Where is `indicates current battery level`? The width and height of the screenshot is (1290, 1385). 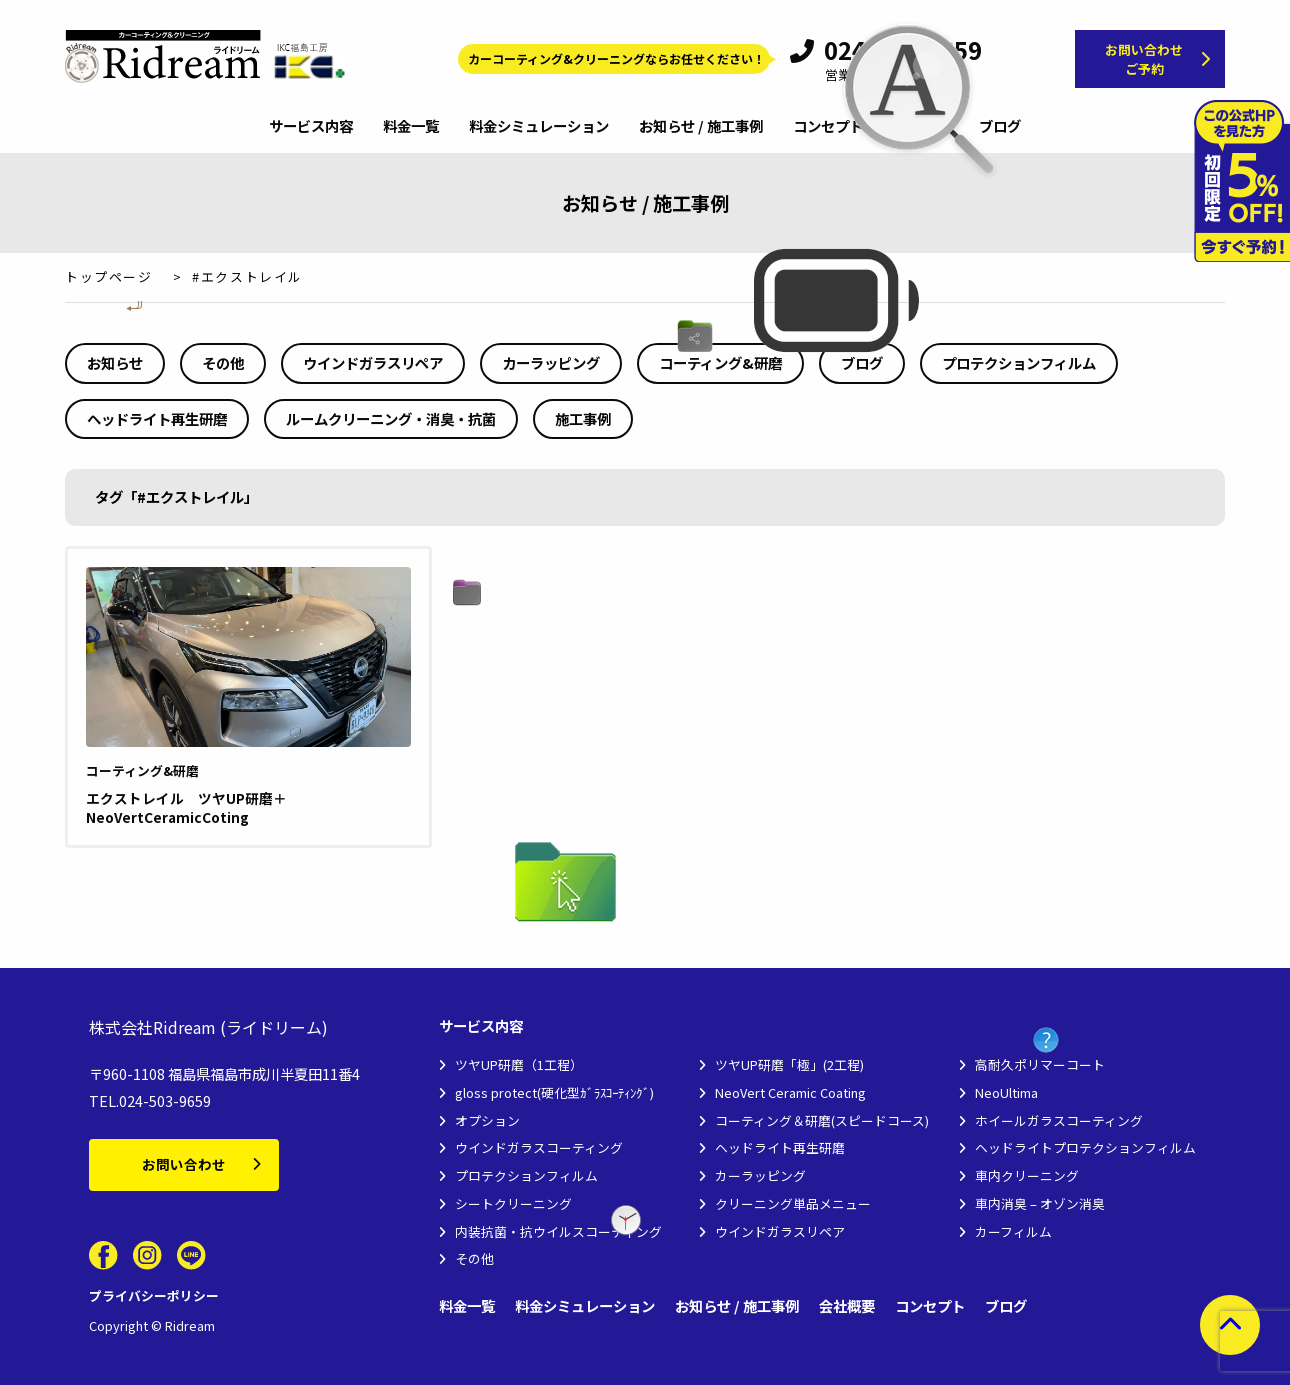
indicates current battery level is located at coordinates (836, 300).